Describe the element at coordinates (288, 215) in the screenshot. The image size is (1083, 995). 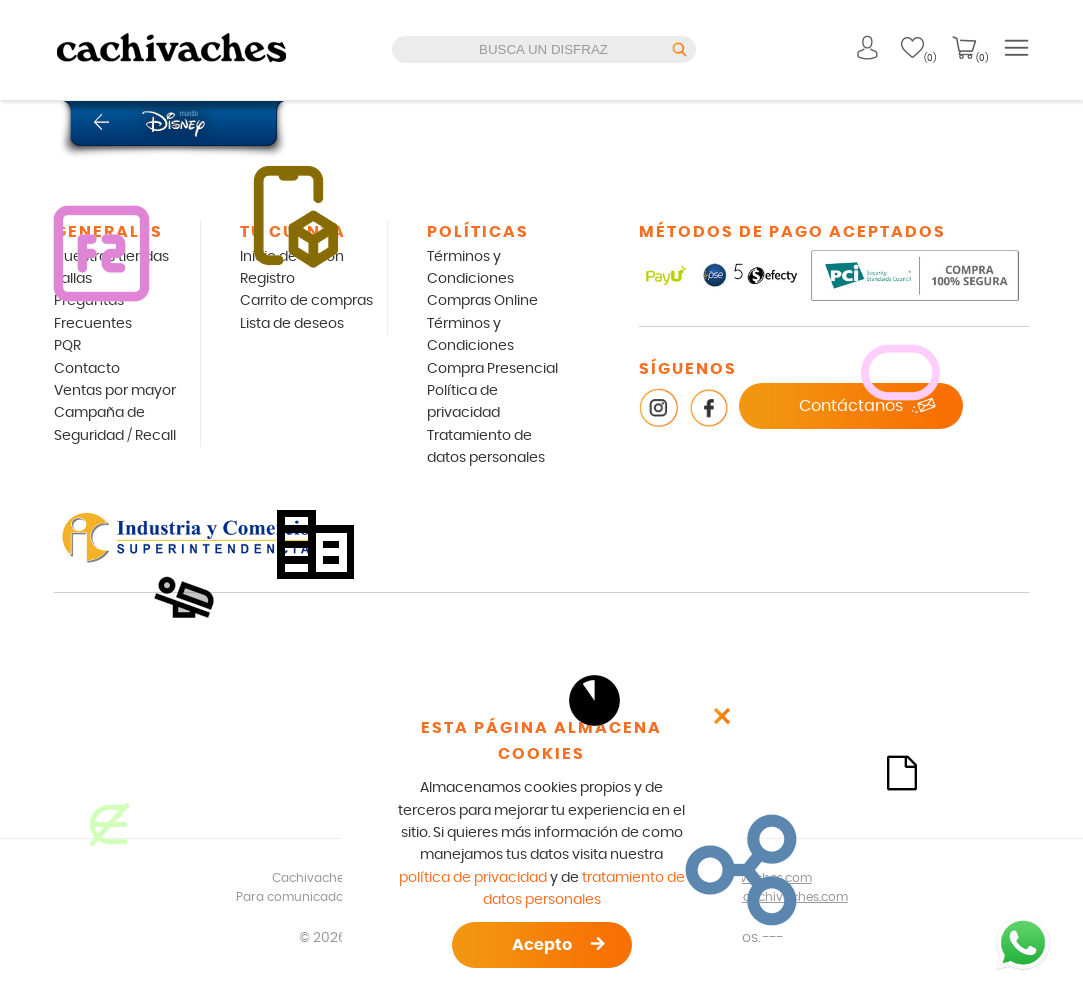
I see `open augmented reality mode` at that location.